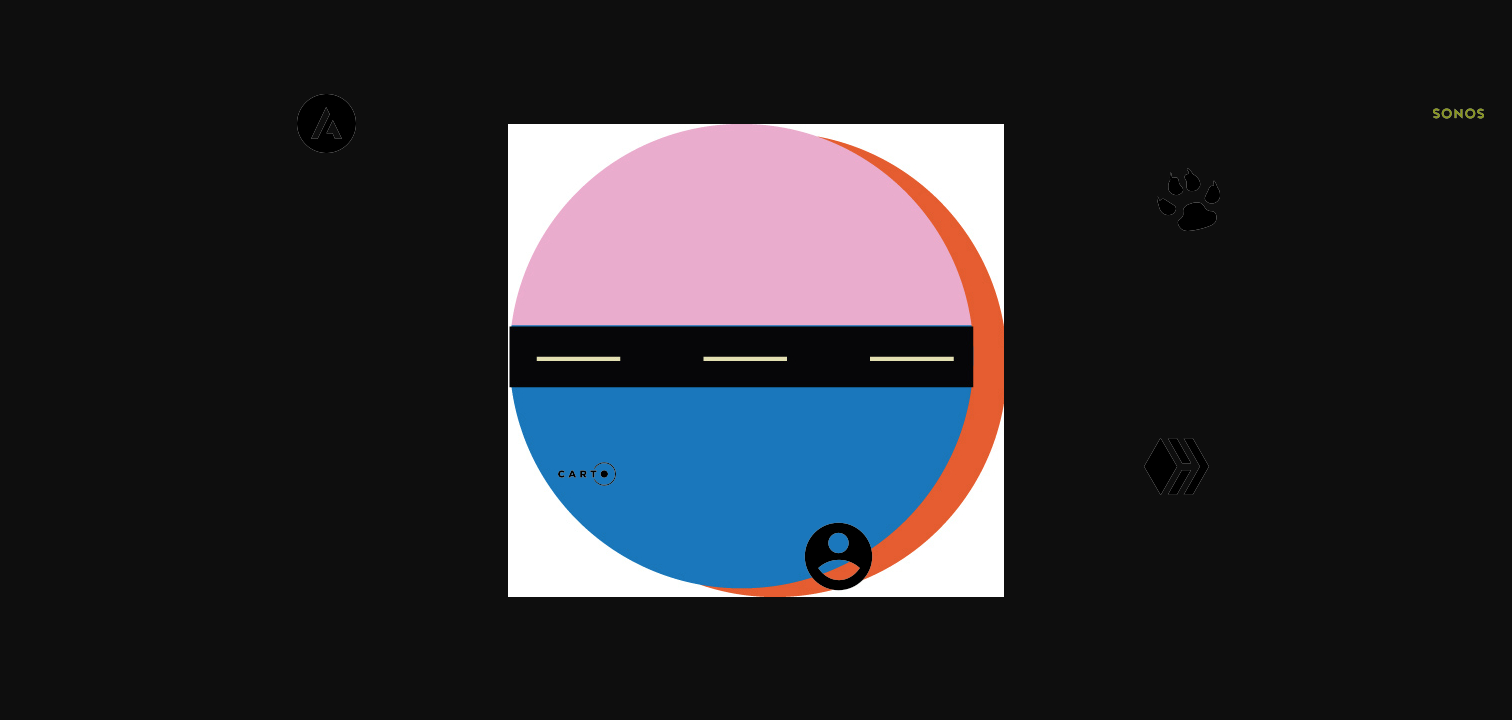 The height and width of the screenshot is (720, 1512). I want to click on open the Sonos app, so click(1458, 113).